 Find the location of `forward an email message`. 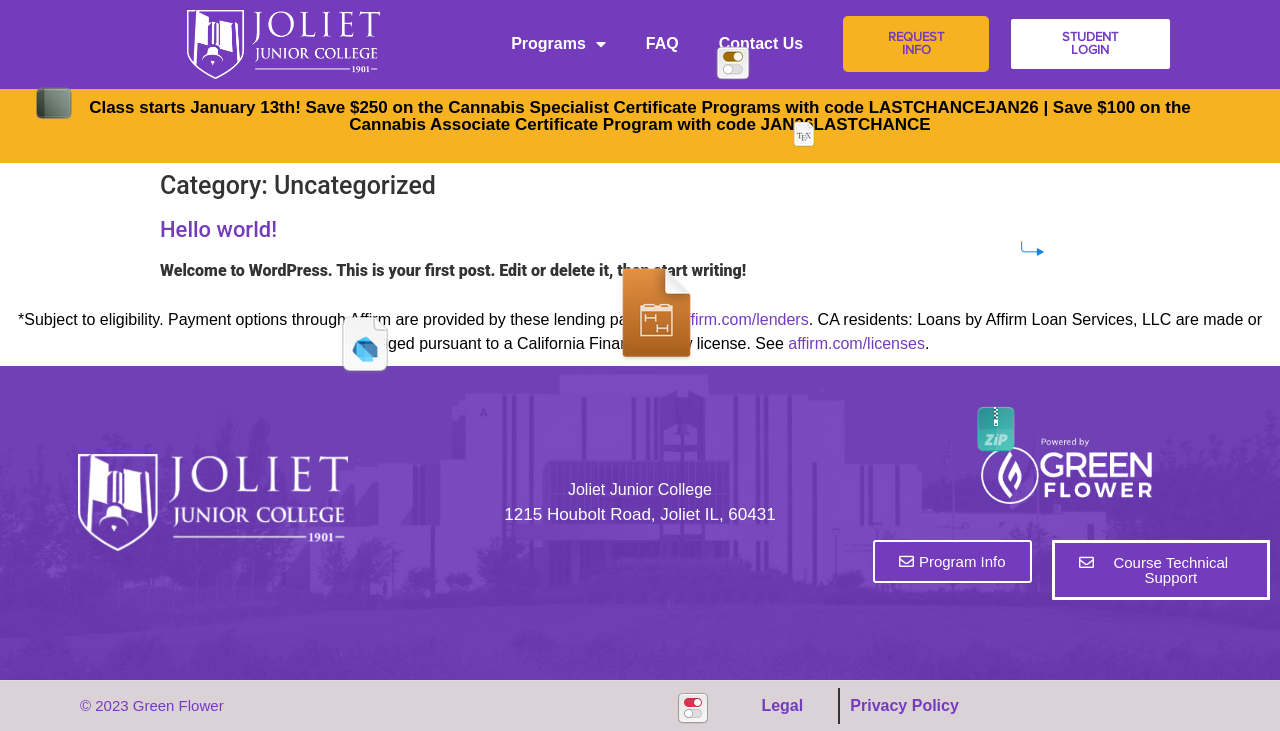

forward an email message is located at coordinates (1033, 247).